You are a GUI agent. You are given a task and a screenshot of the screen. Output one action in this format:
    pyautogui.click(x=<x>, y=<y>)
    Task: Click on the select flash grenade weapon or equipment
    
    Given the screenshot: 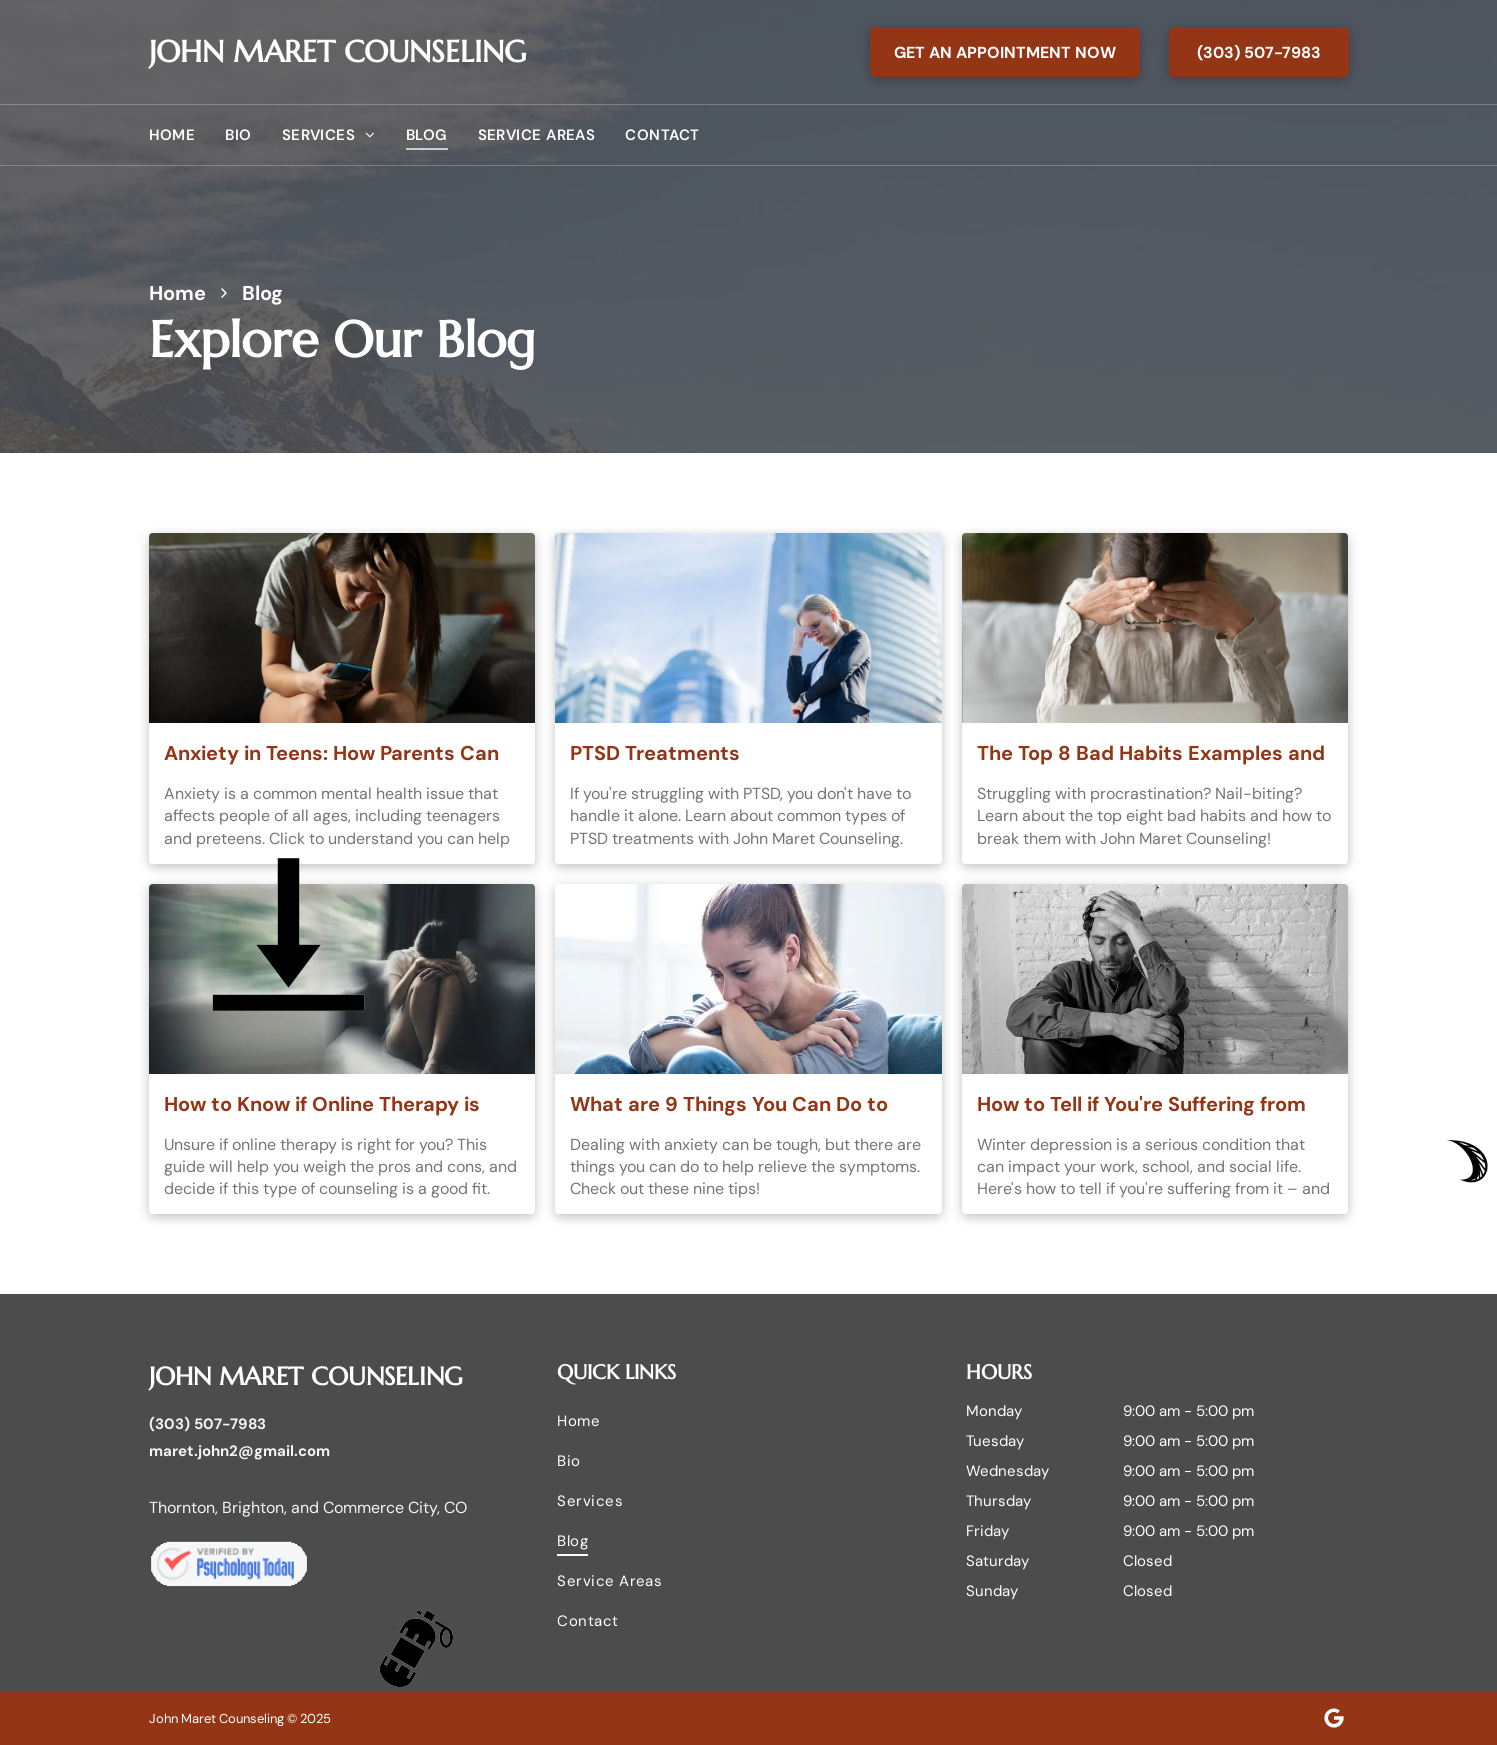 What is the action you would take?
    pyautogui.click(x=414, y=1648)
    